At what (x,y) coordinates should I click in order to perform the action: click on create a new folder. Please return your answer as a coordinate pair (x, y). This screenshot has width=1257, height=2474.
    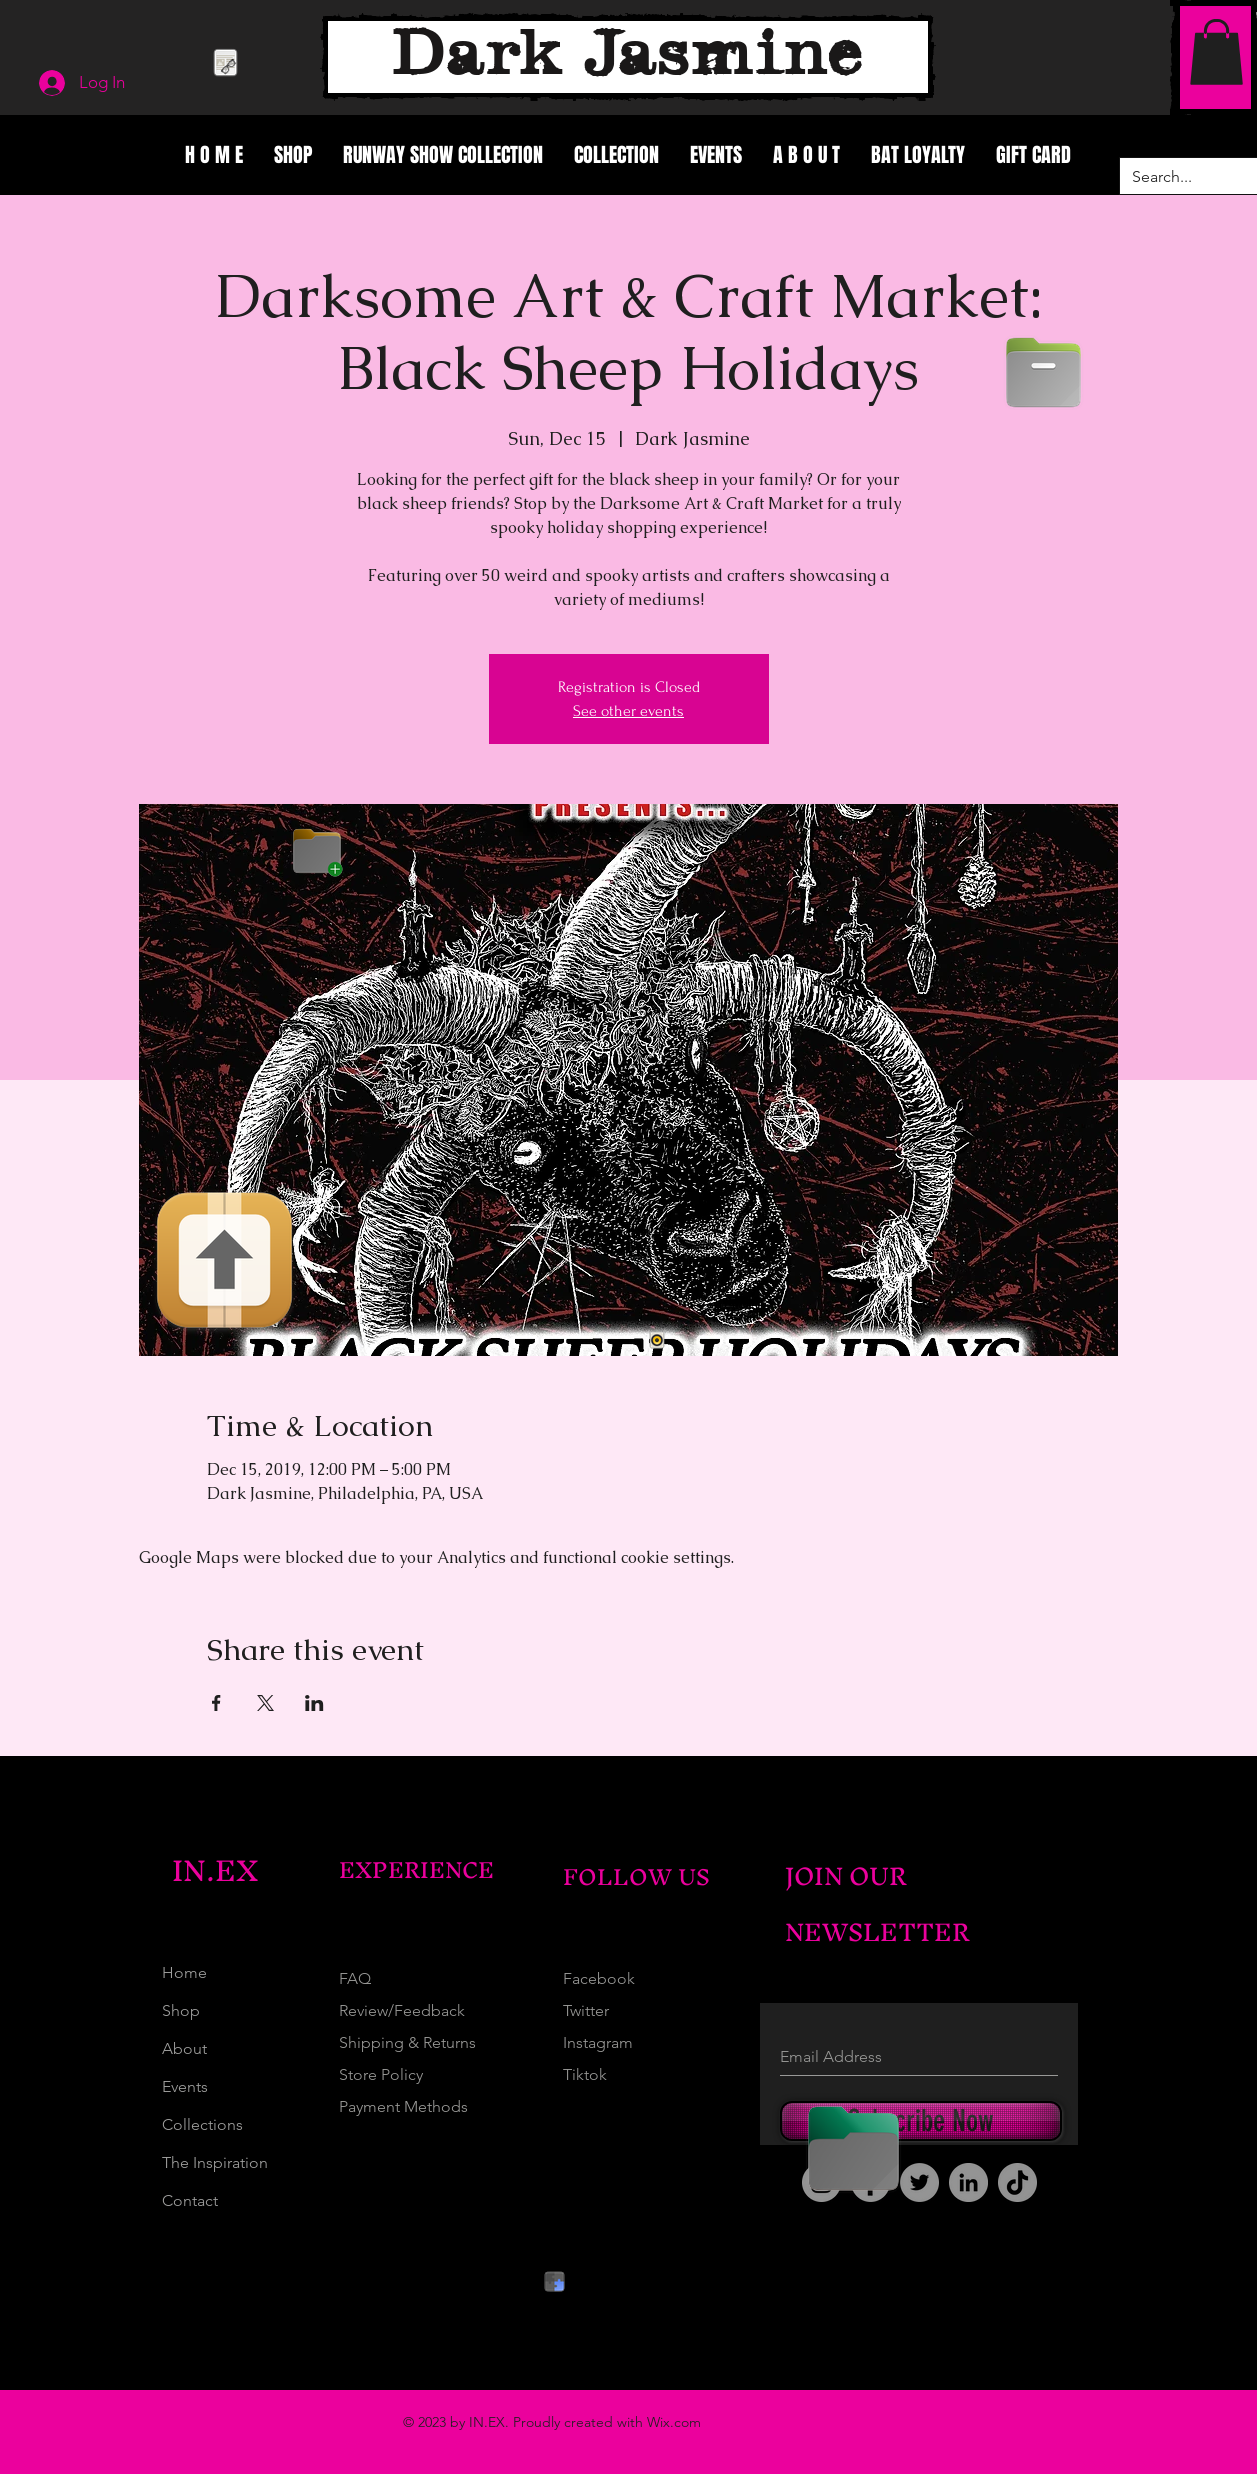
    Looking at the image, I should click on (317, 851).